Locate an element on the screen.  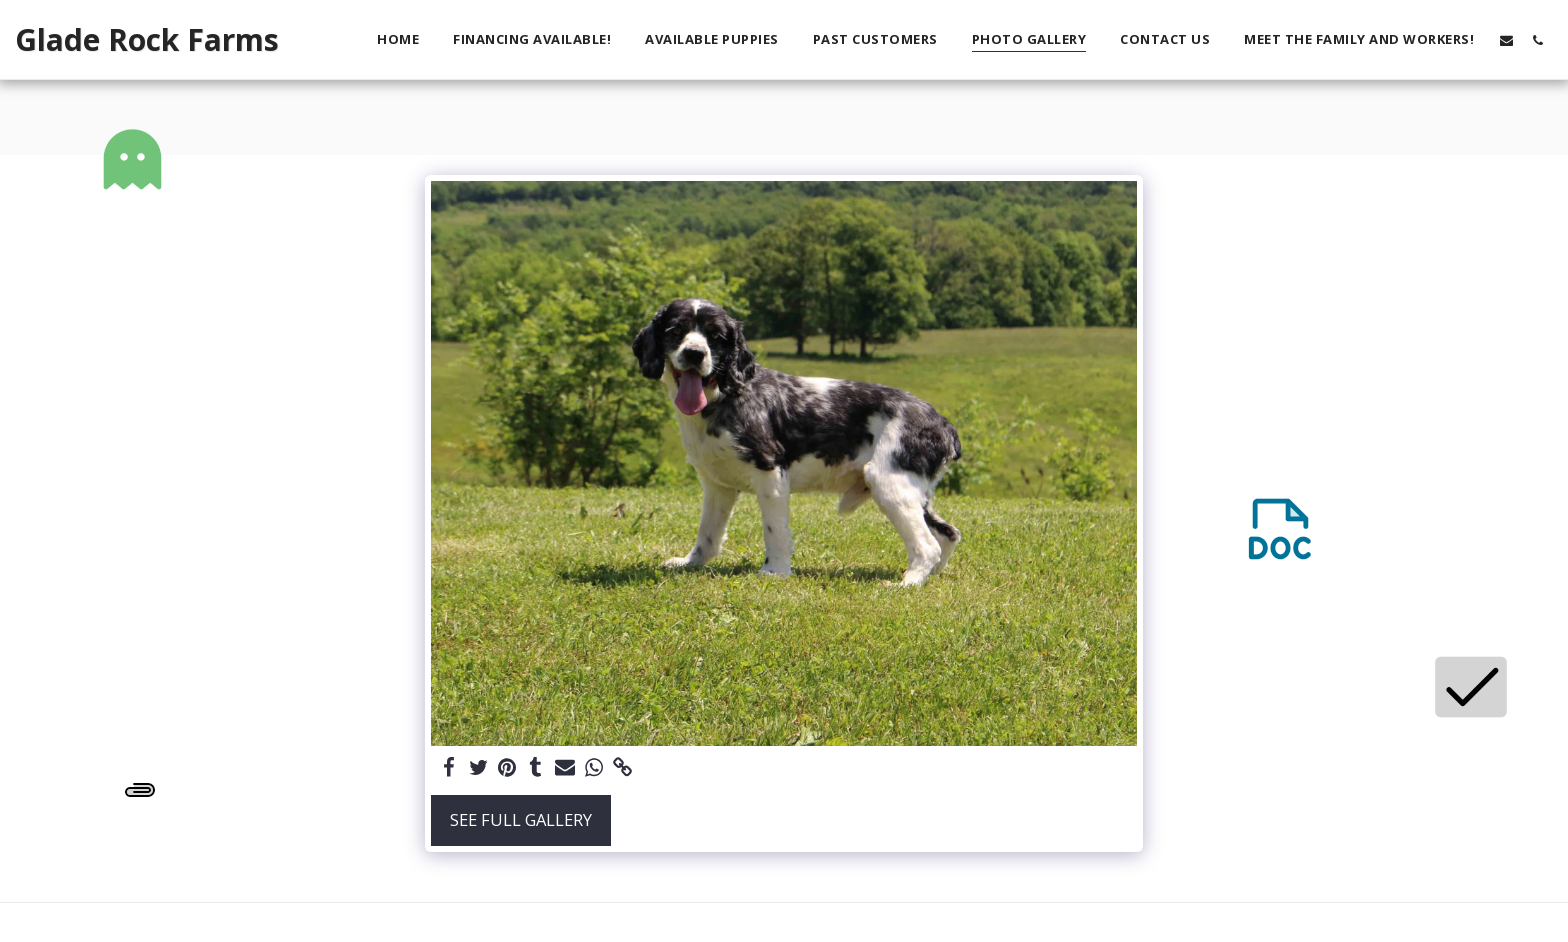
toggle ghost mode or invisible status is located at coordinates (132, 160).